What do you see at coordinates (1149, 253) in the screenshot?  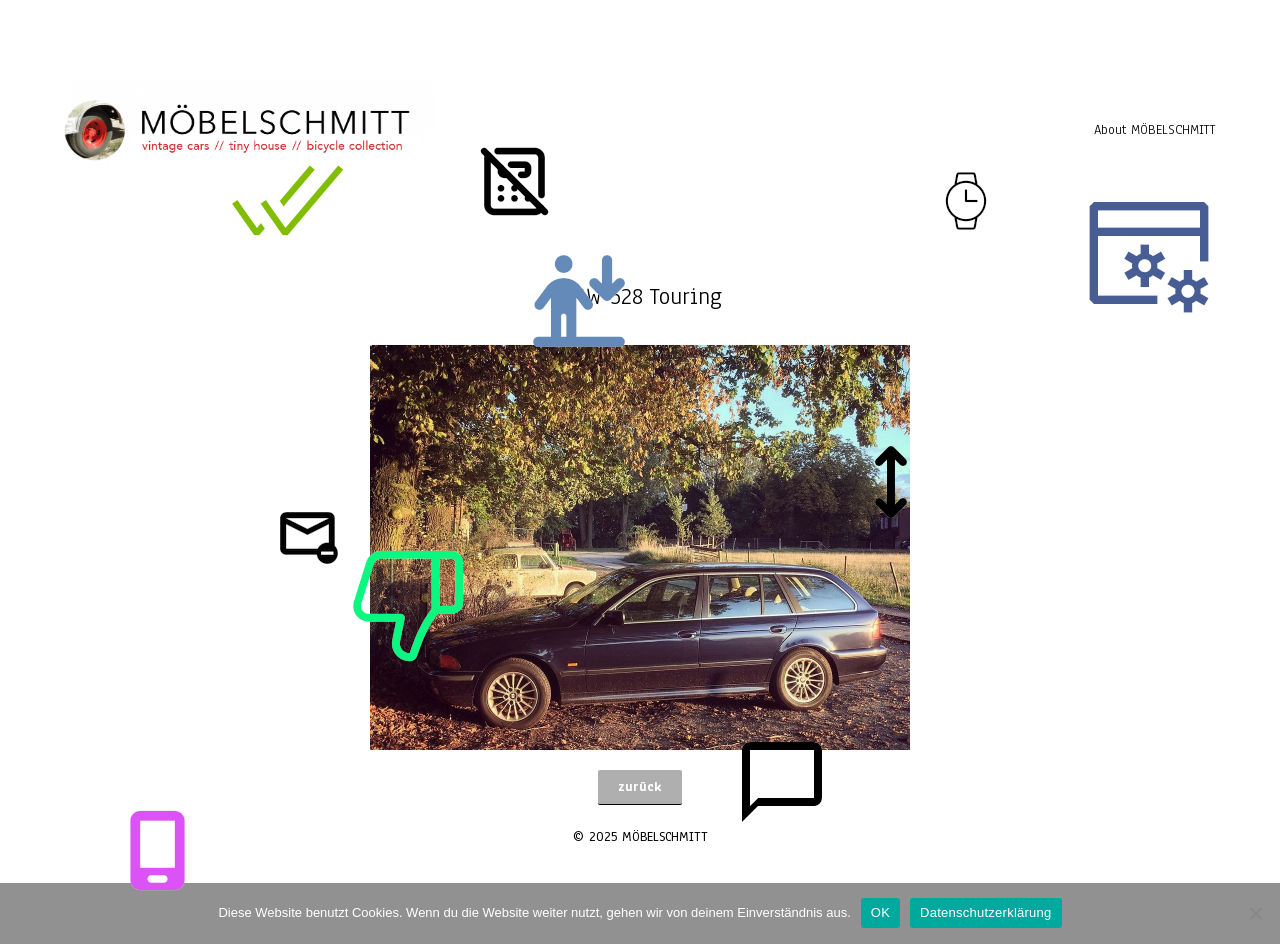 I see `view server processes and configurations` at bounding box center [1149, 253].